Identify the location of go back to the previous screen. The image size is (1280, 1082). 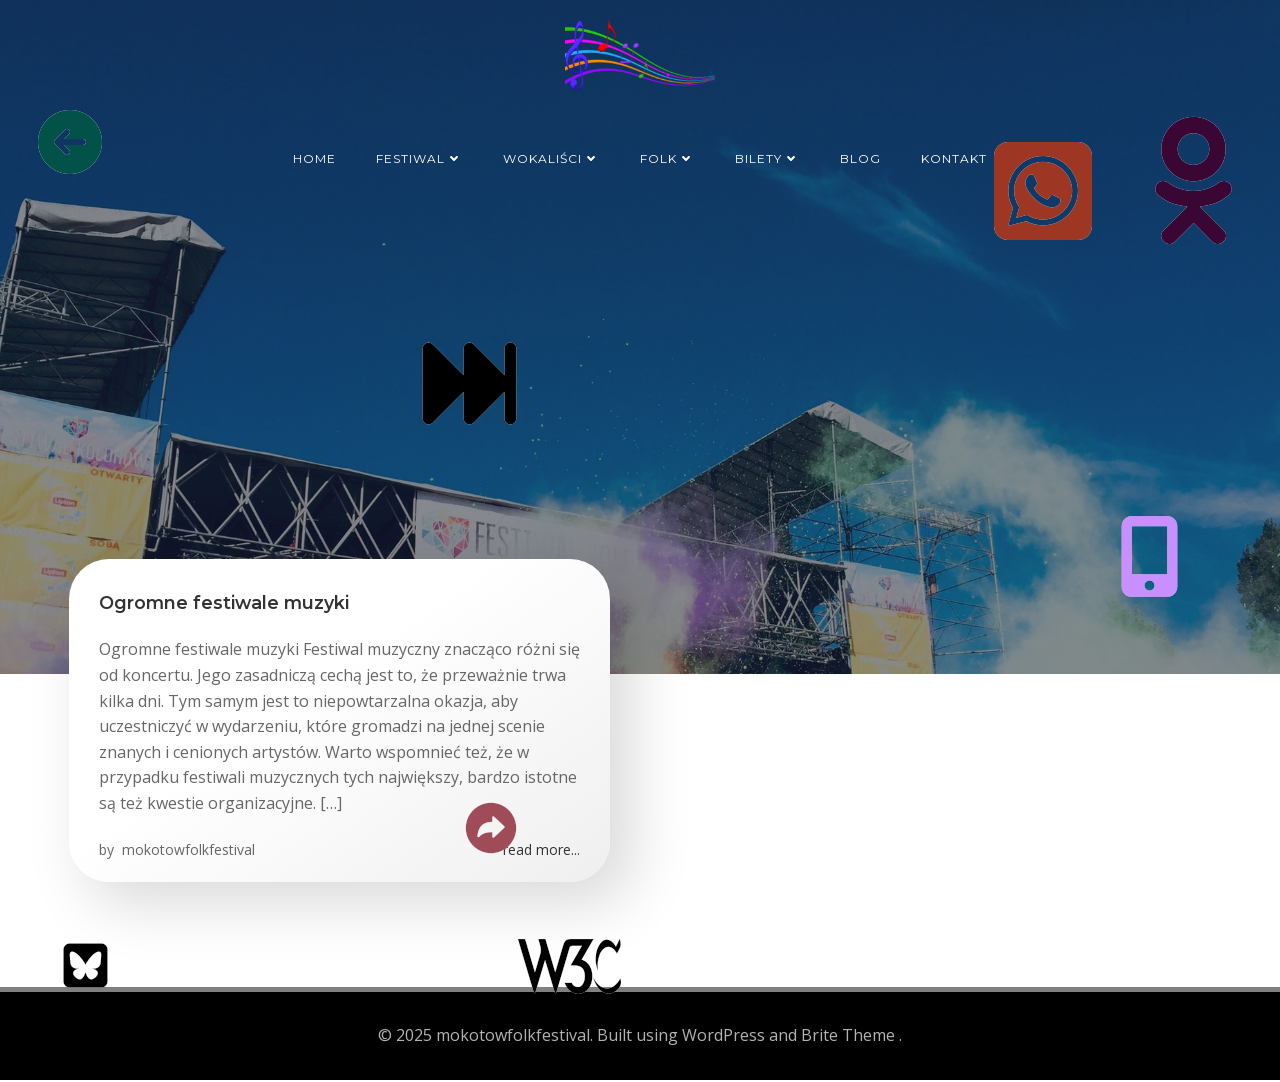
(70, 142).